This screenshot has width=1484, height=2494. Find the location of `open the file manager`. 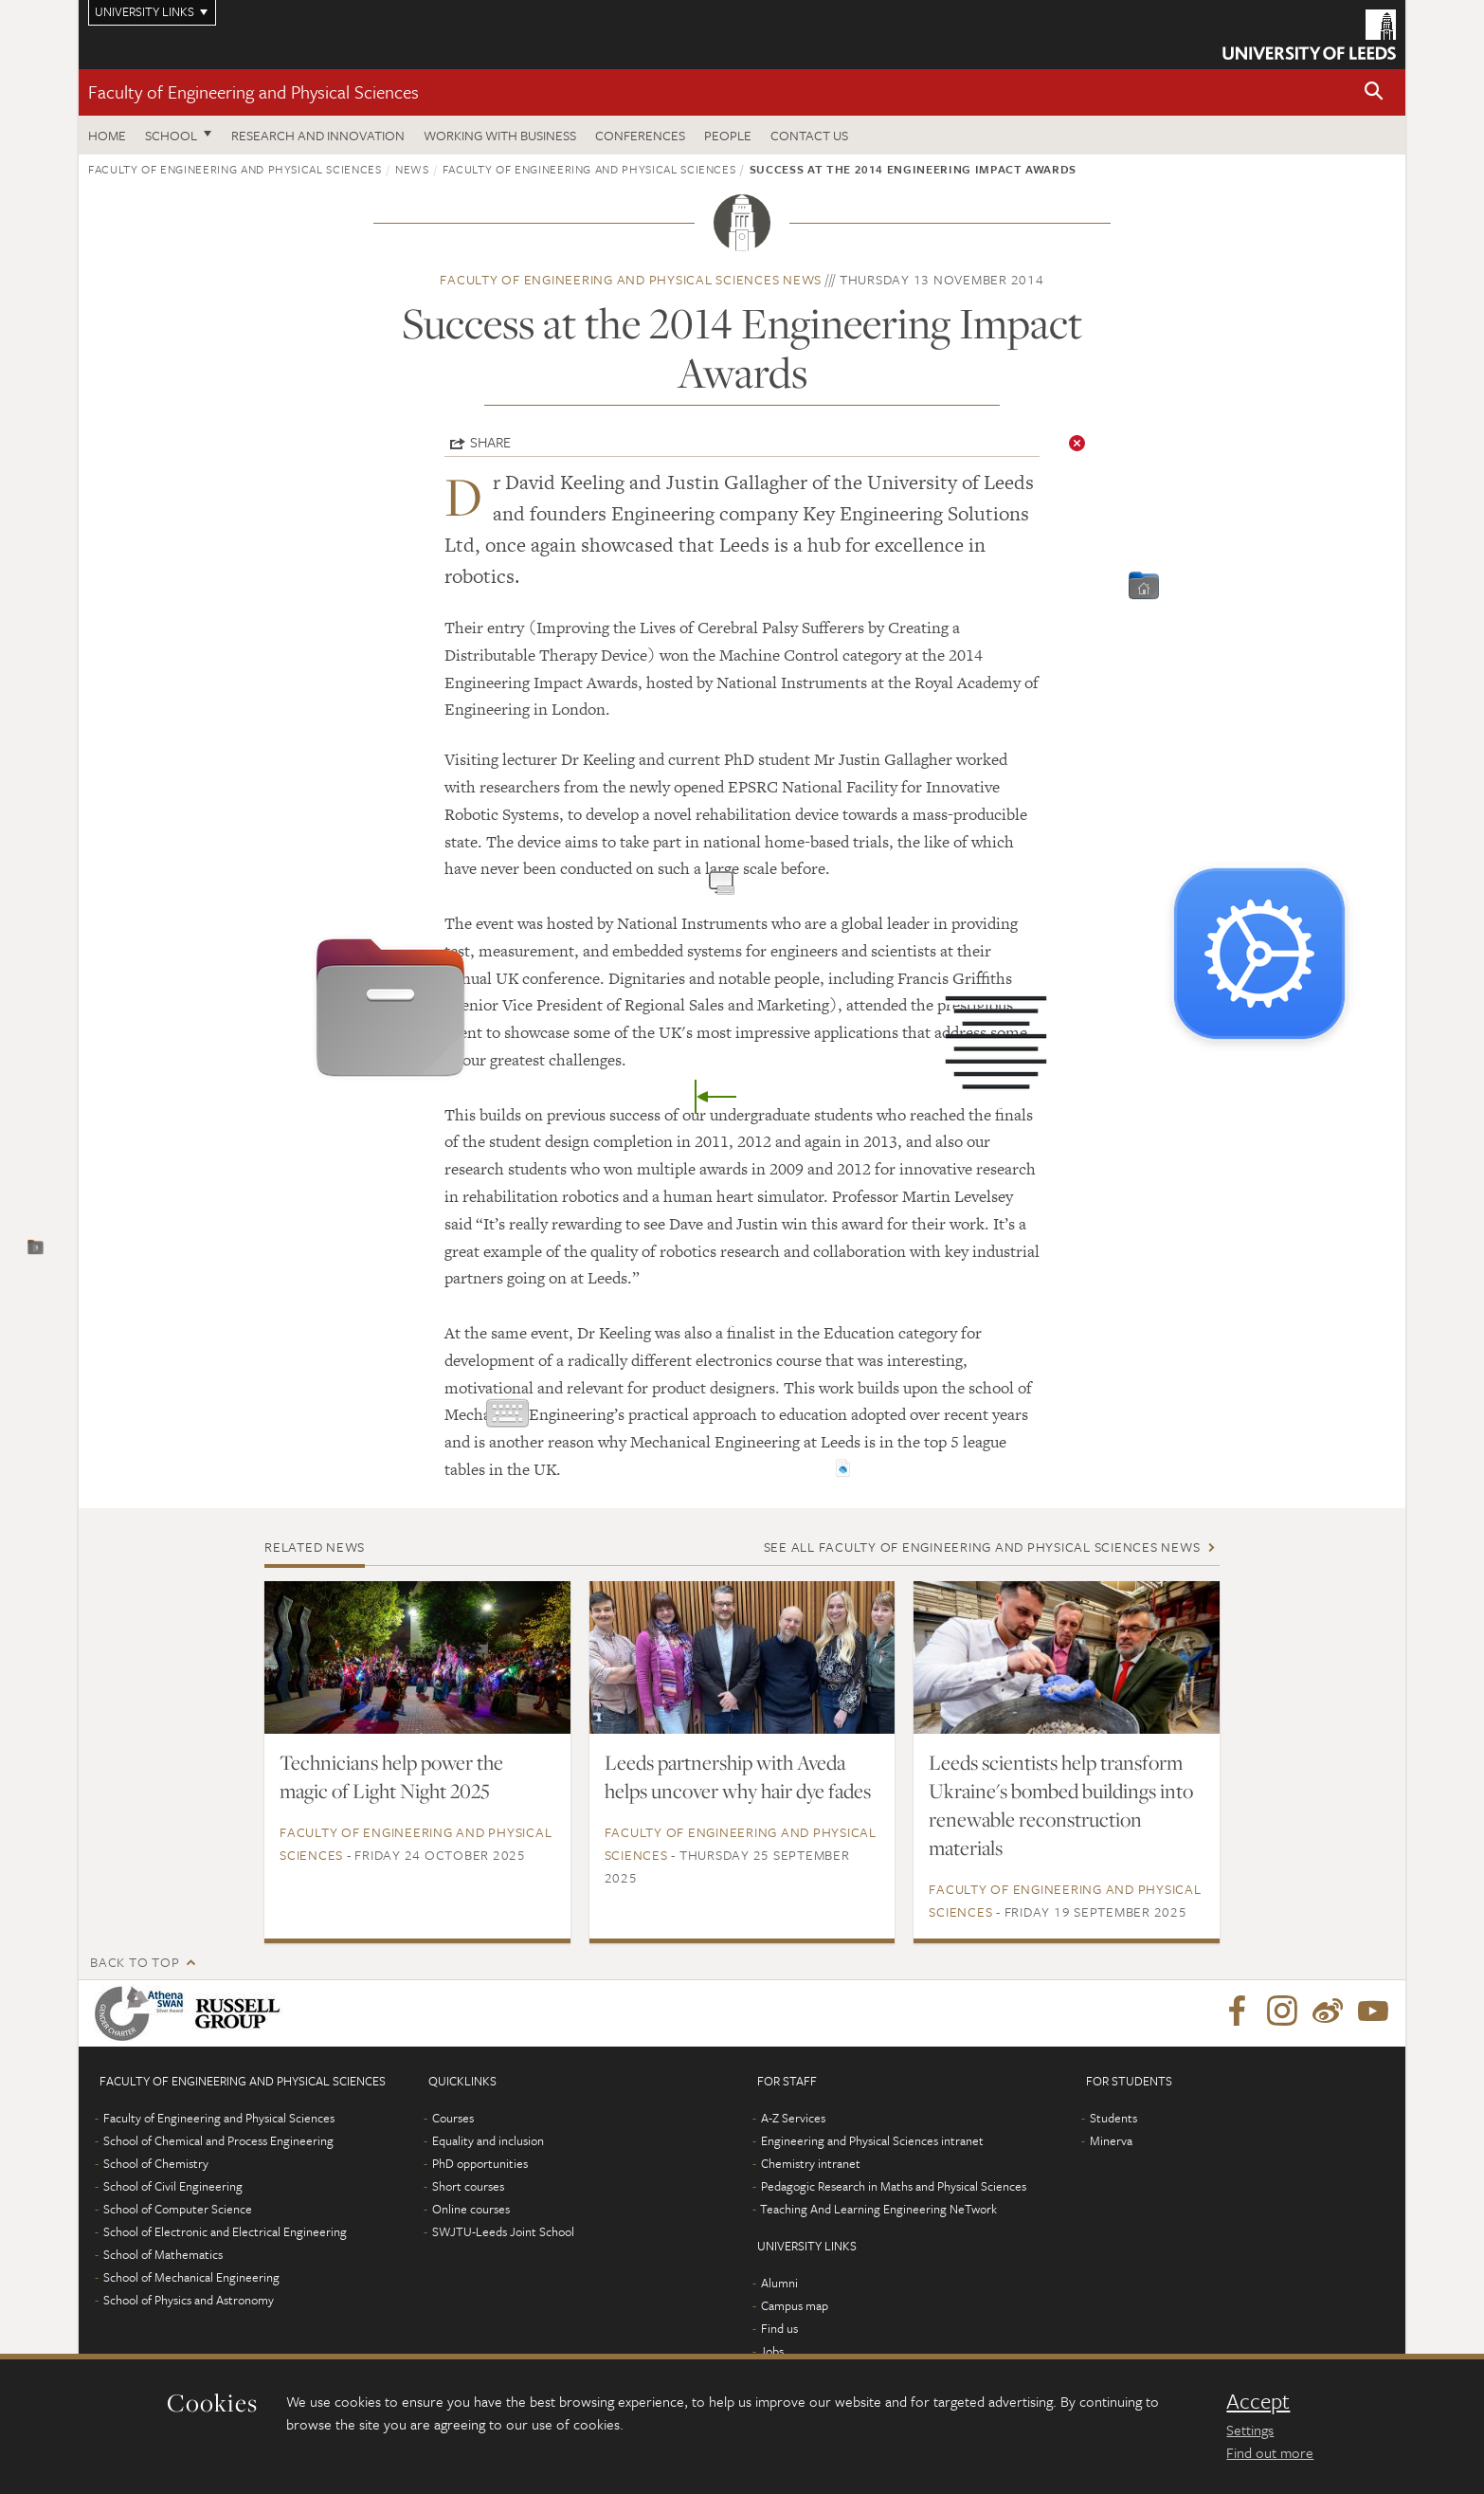

open the file manager is located at coordinates (390, 1008).